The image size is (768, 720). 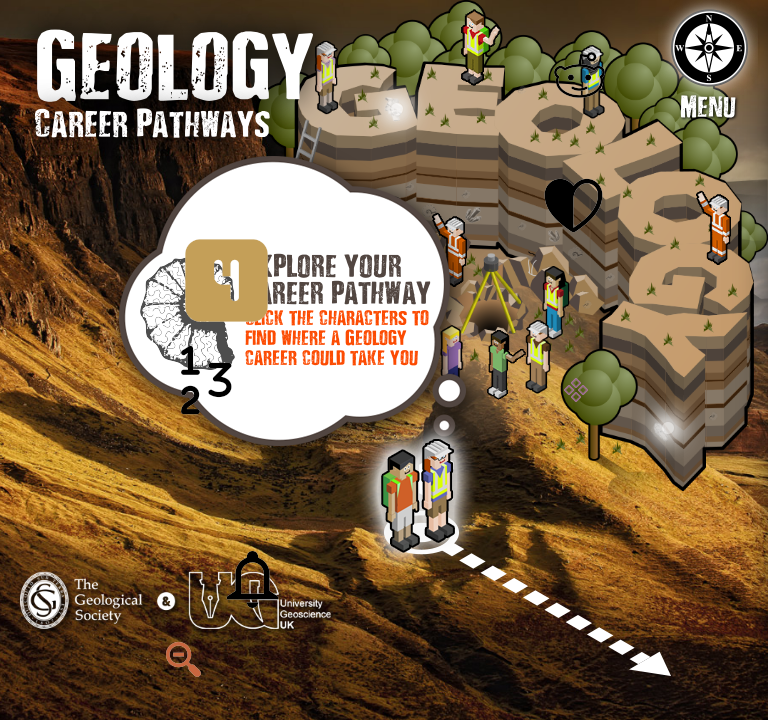 What do you see at coordinates (184, 660) in the screenshot?
I see `zoom out to see more content` at bounding box center [184, 660].